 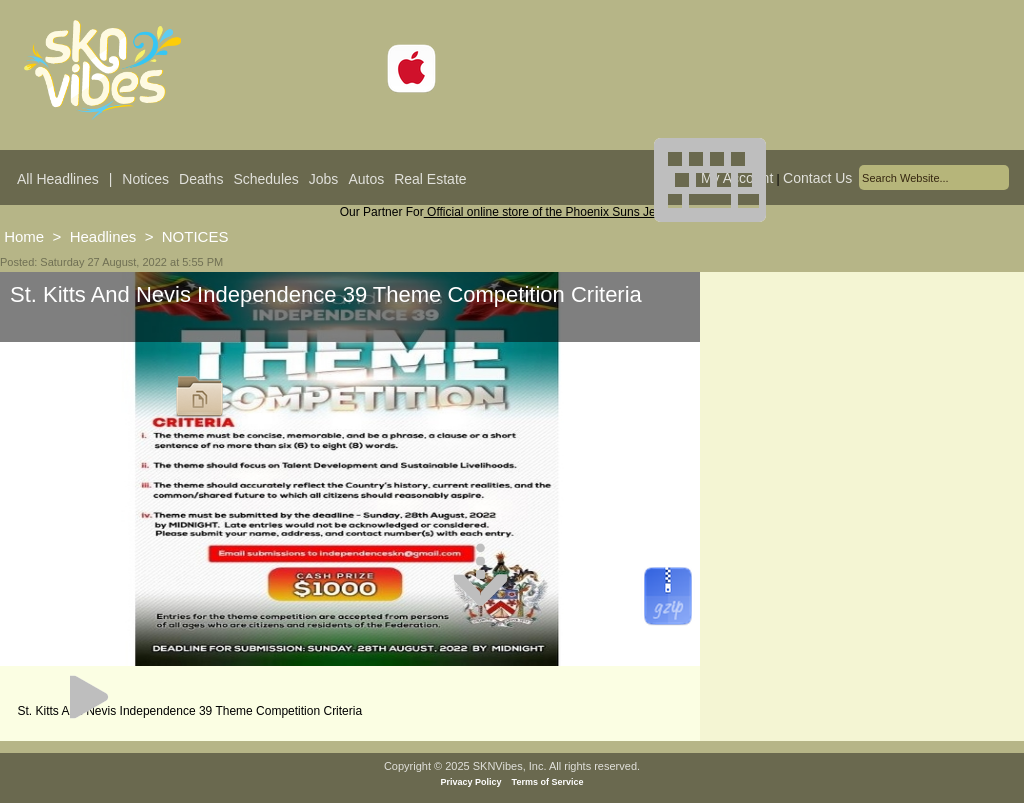 What do you see at coordinates (199, 398) in the screenshot?
I see `open your documents folder` at bounding box center [199, 398].